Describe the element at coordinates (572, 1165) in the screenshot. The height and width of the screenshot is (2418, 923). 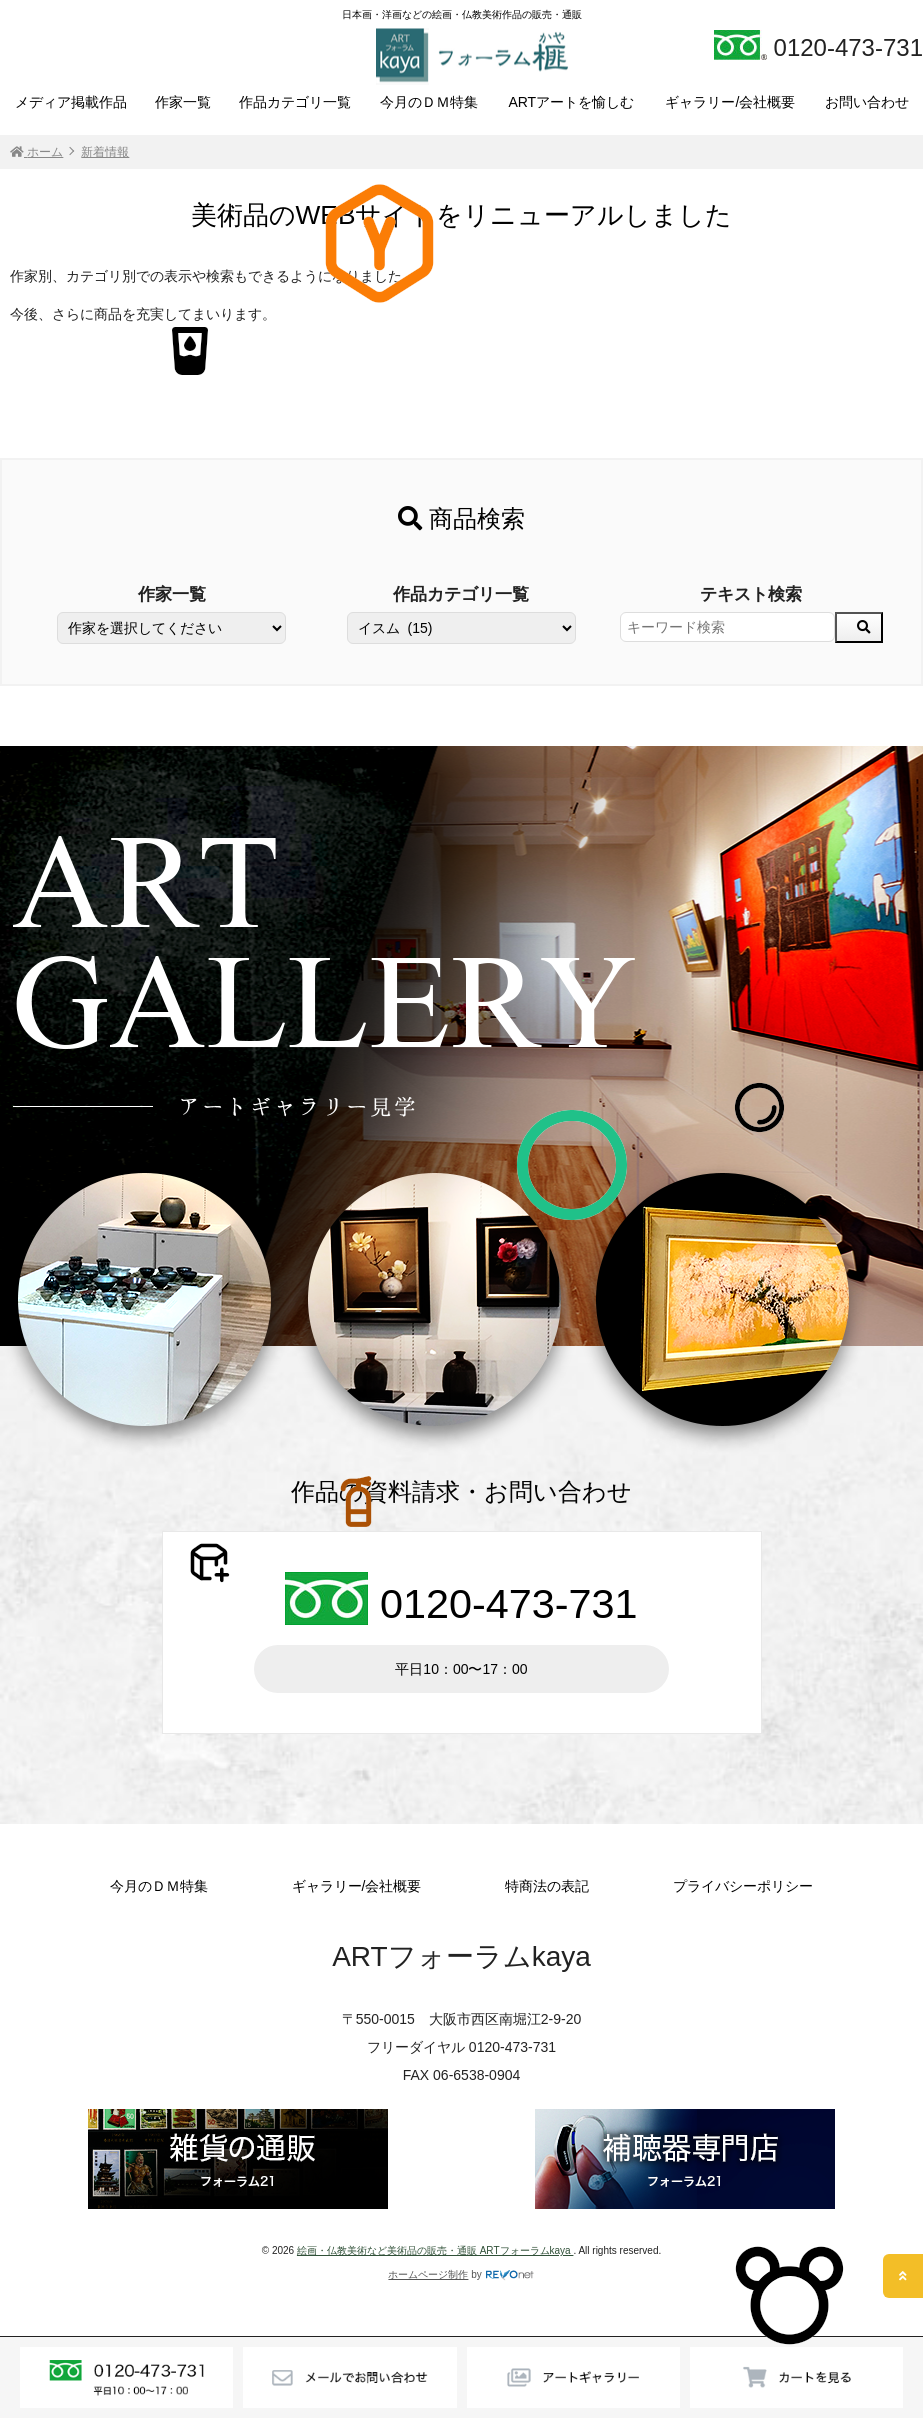
I see `indicates 0% progress or empty state` at that location.